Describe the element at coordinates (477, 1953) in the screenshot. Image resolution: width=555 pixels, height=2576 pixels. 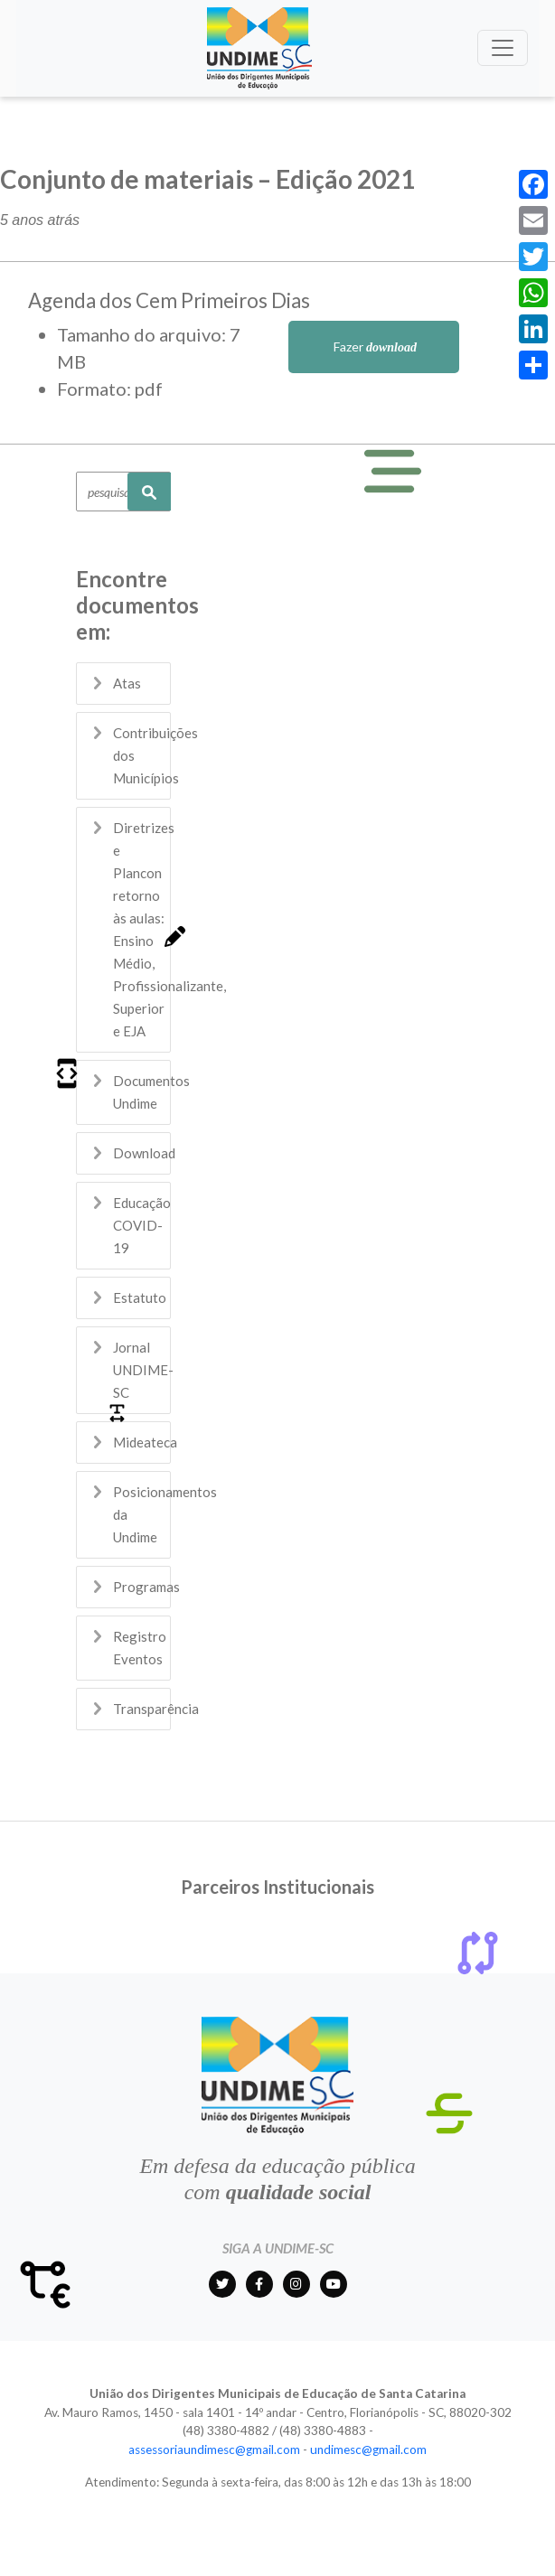
I see `compare code versions or branches` at that location.